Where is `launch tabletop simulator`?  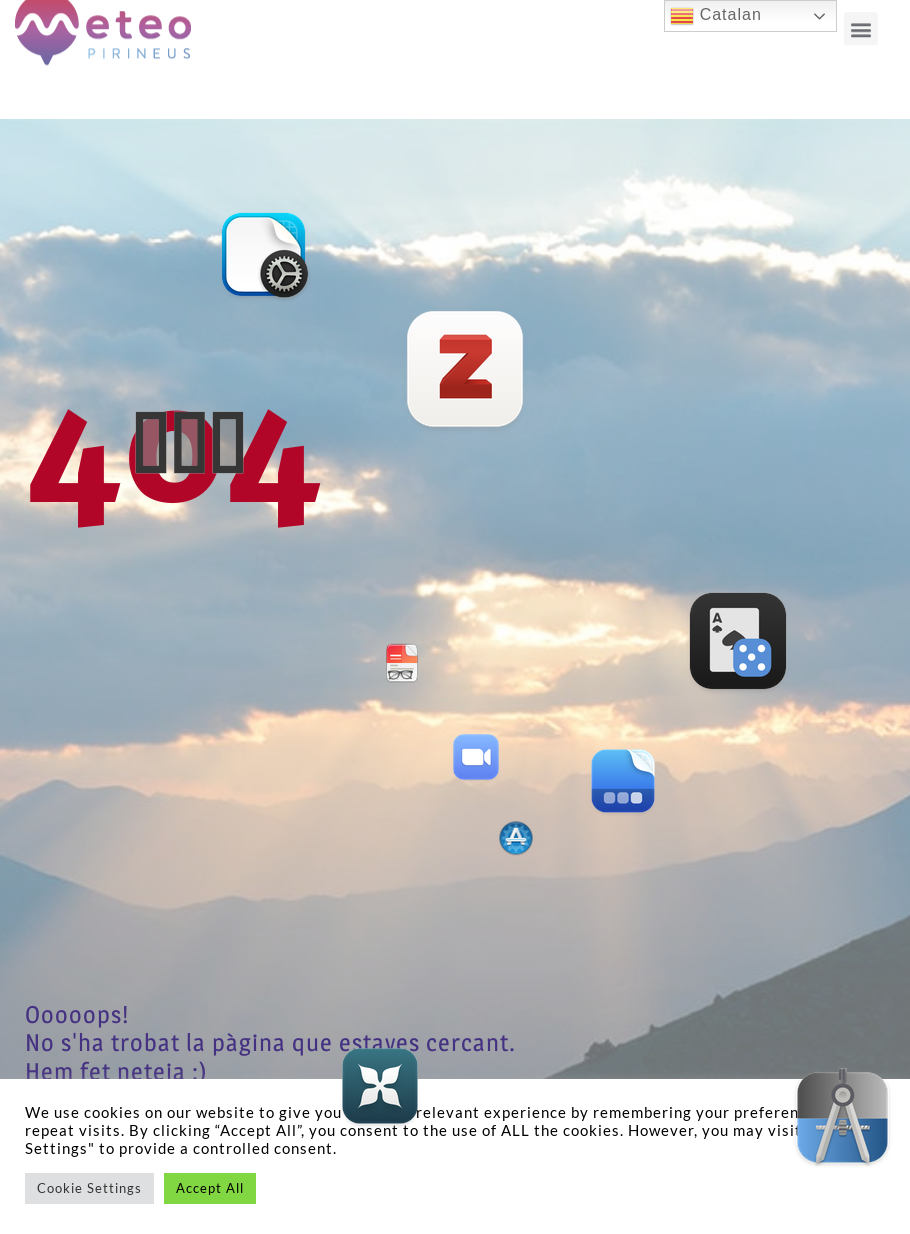
launch tabletop simulator is located at coordinates (738, 641).